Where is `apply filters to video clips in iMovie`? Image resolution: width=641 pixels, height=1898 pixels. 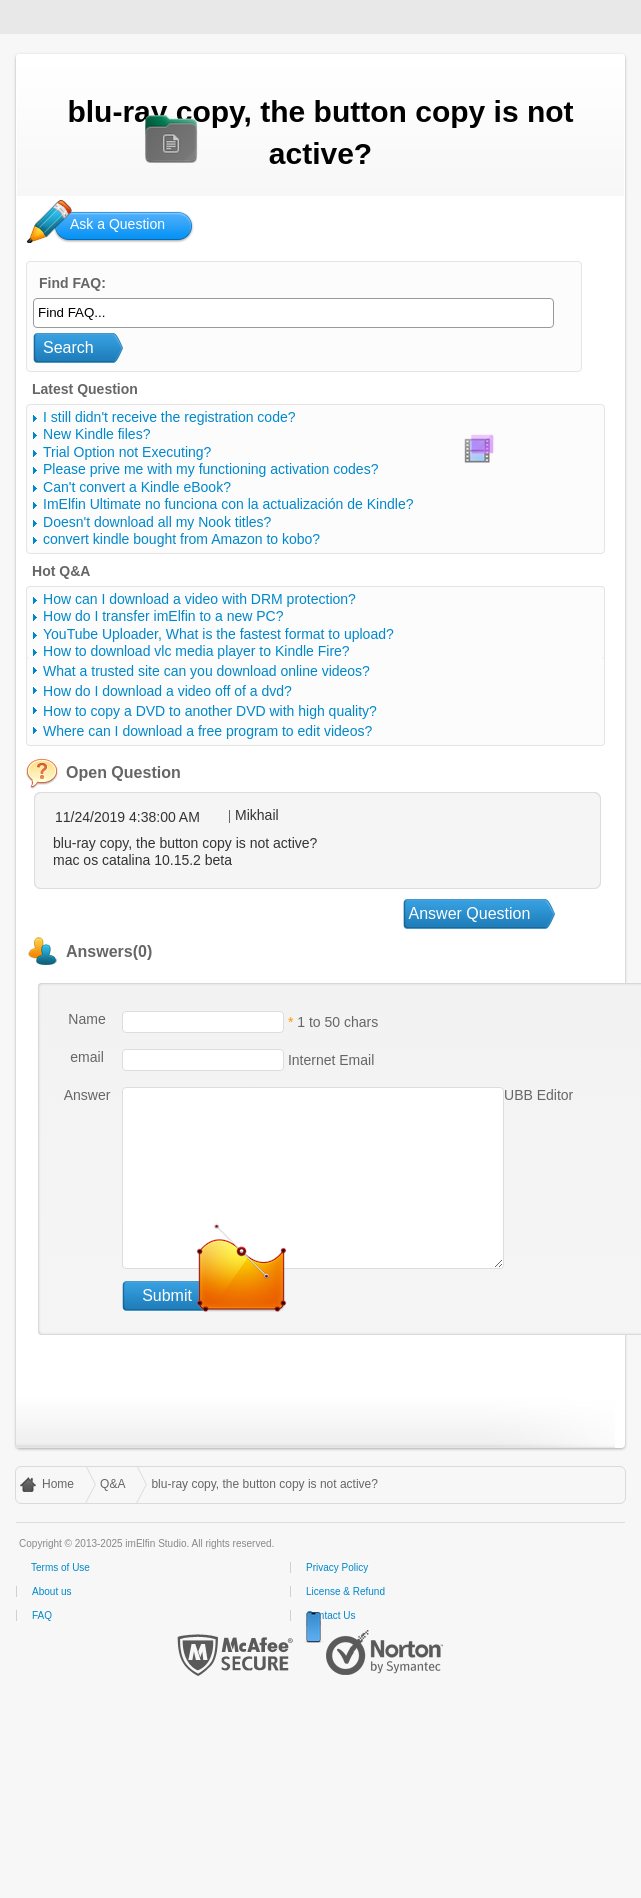 apply filters to video clips in iMovie is located at coordinates (479, 449).